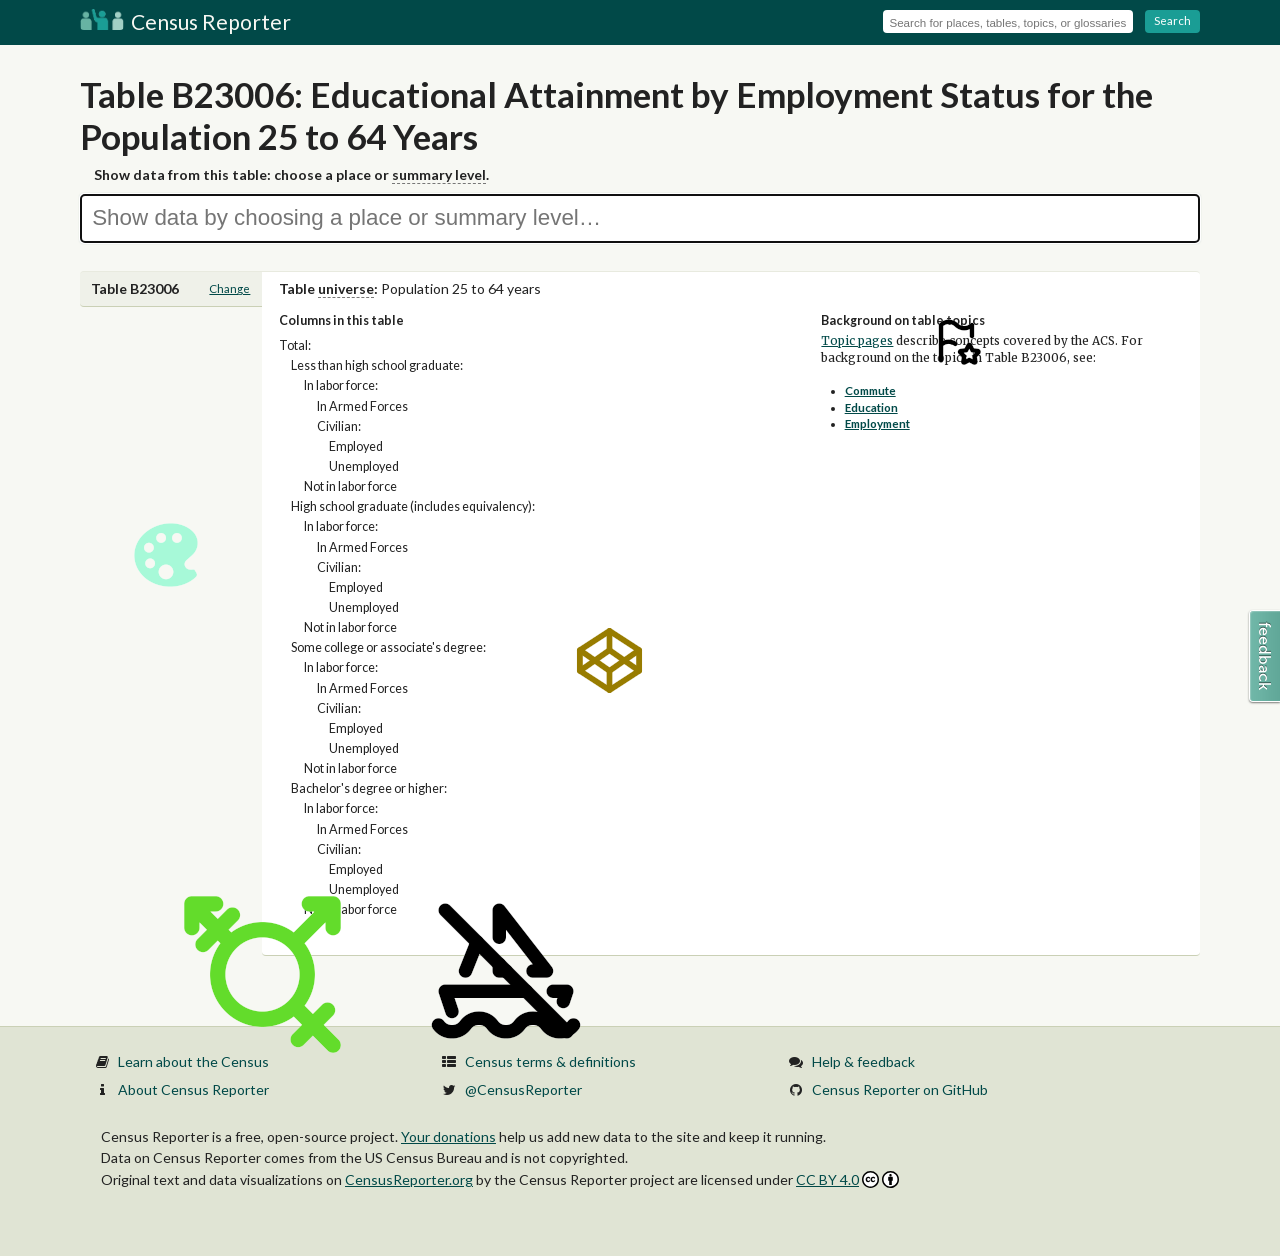 The image size is (1280, 1256). What do you see at coordinates (609, 660) in the screenshot?
I see `open CodePen` at bounding box center [609, 660].